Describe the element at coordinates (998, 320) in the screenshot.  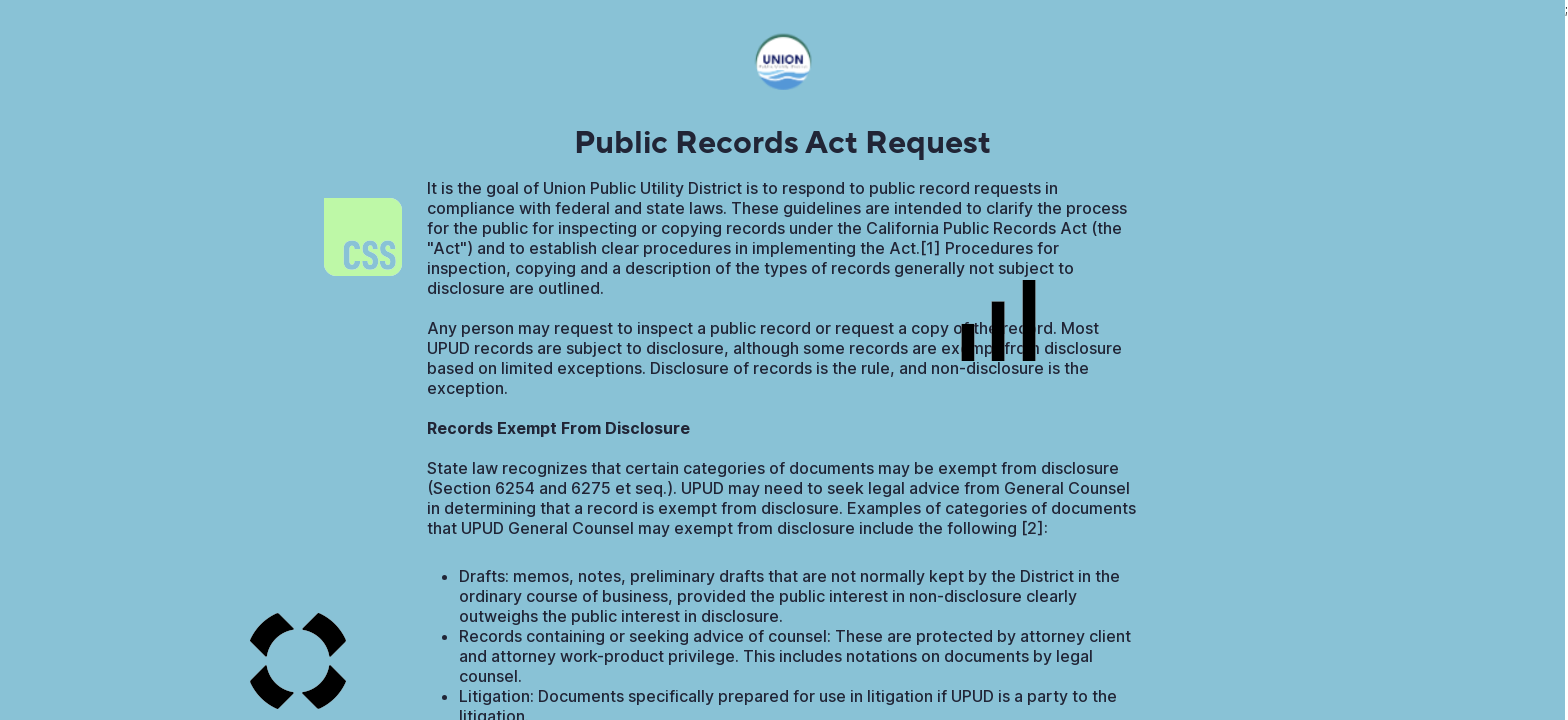
I see `simple analytics logo` at that location.